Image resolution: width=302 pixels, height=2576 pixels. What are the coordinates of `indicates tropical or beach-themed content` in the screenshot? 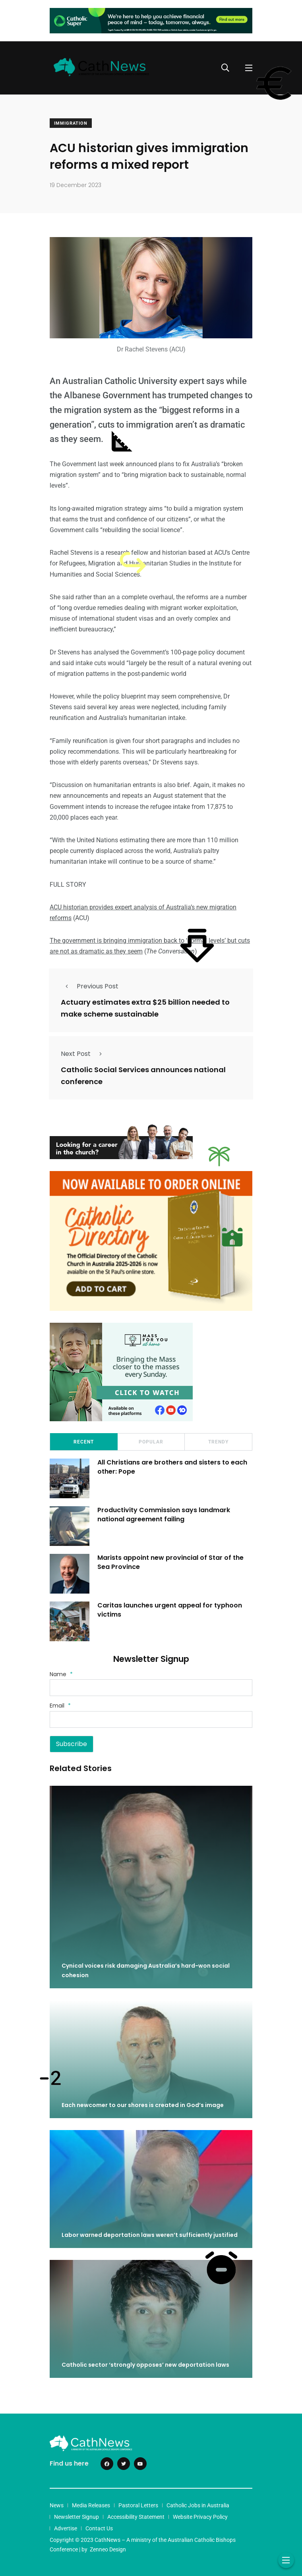 It's located at (219, 1156).